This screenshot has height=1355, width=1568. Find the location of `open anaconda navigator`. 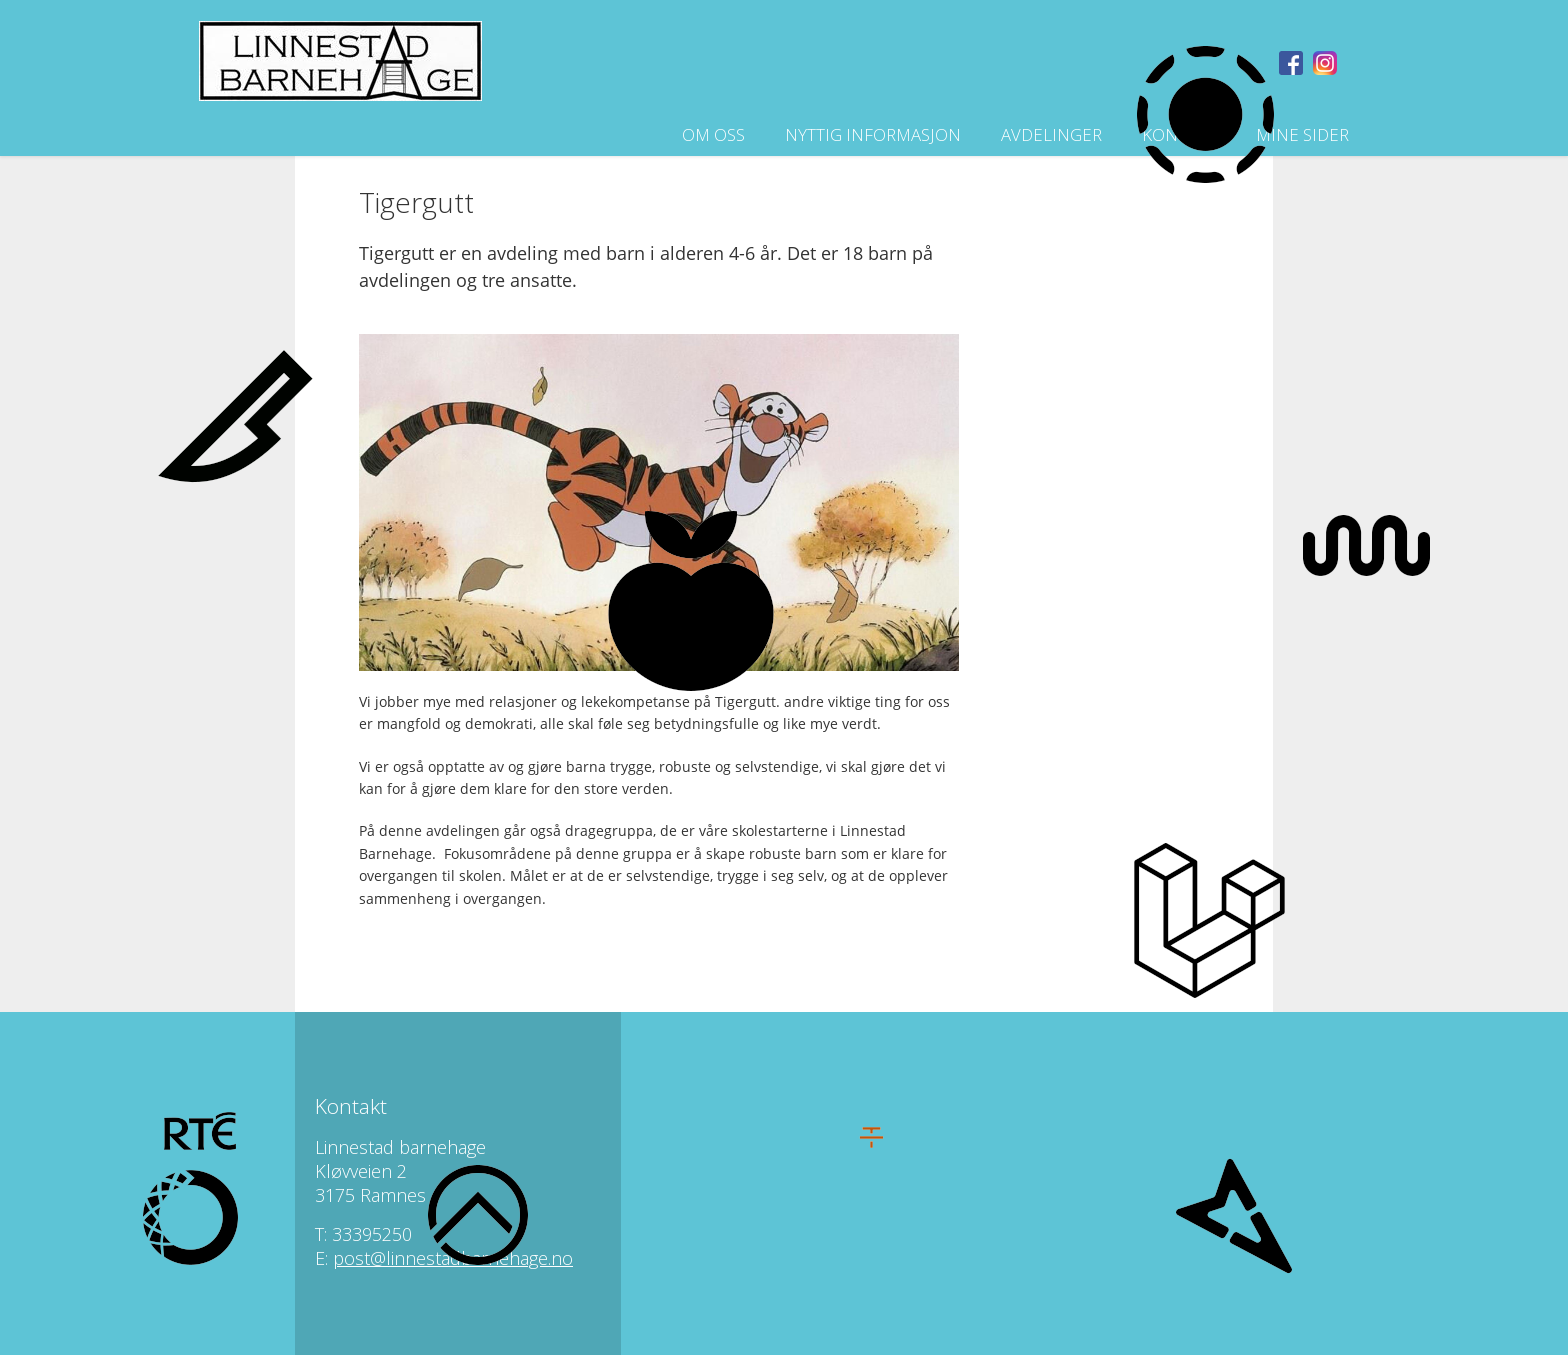

open anaconda navigator is located at coordinates (190, 1217).